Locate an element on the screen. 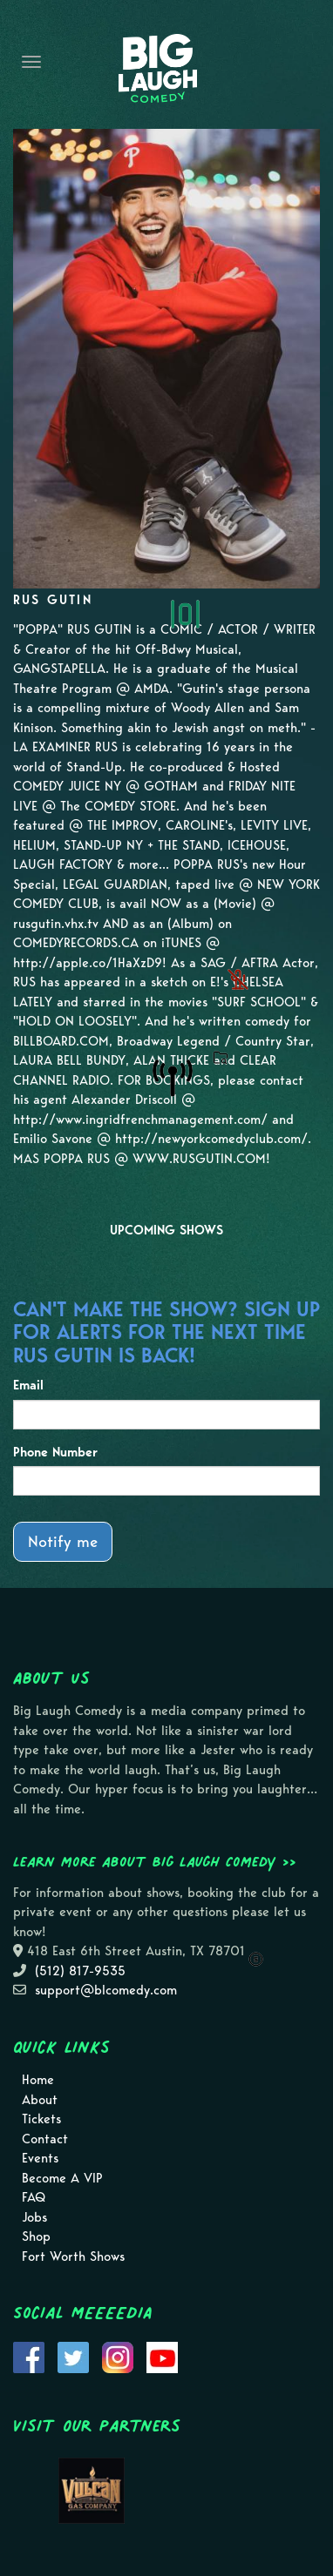 This screenshot has height=2576, width=333. distribute layers evenly in vertical space is located at coordinates (185, 614).